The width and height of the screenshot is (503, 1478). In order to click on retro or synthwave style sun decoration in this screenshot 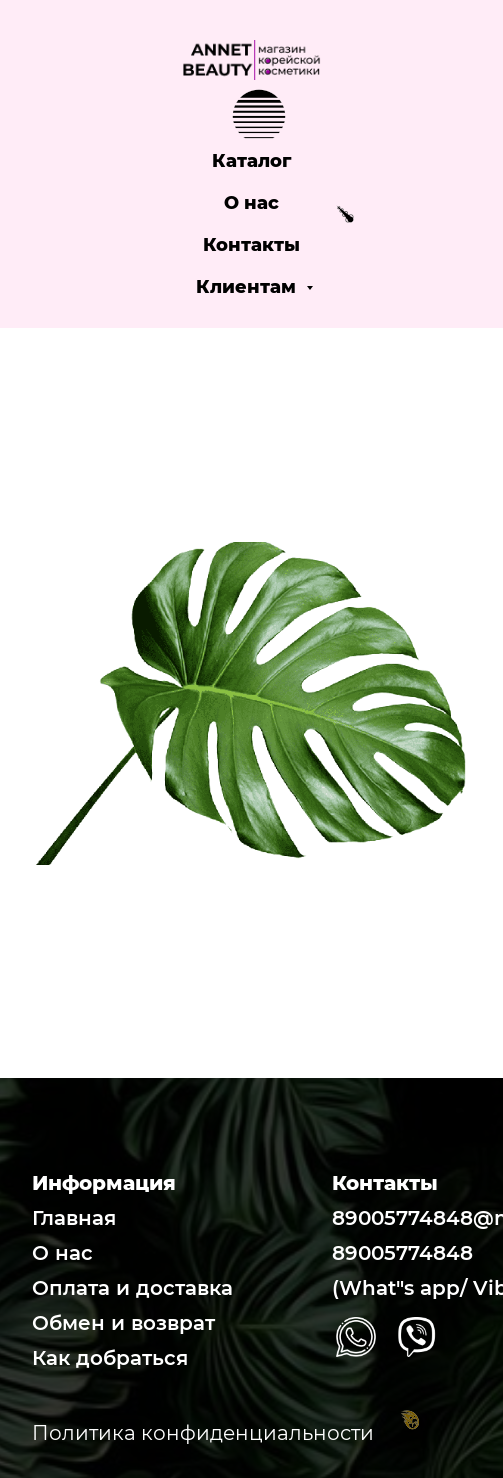, I will do `click(259, 116)`.